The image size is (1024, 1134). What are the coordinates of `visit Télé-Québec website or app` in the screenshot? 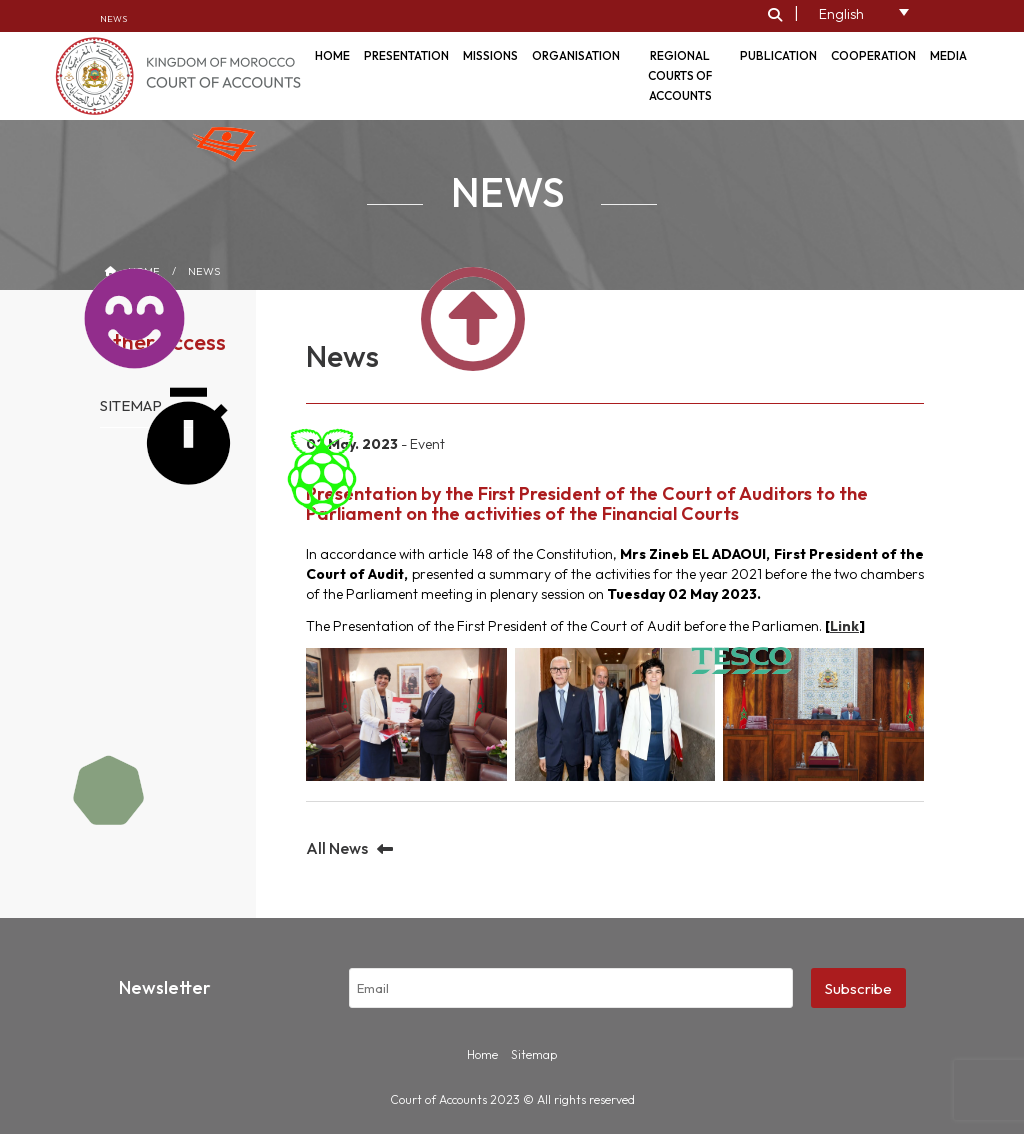 It's located at (224, 144).